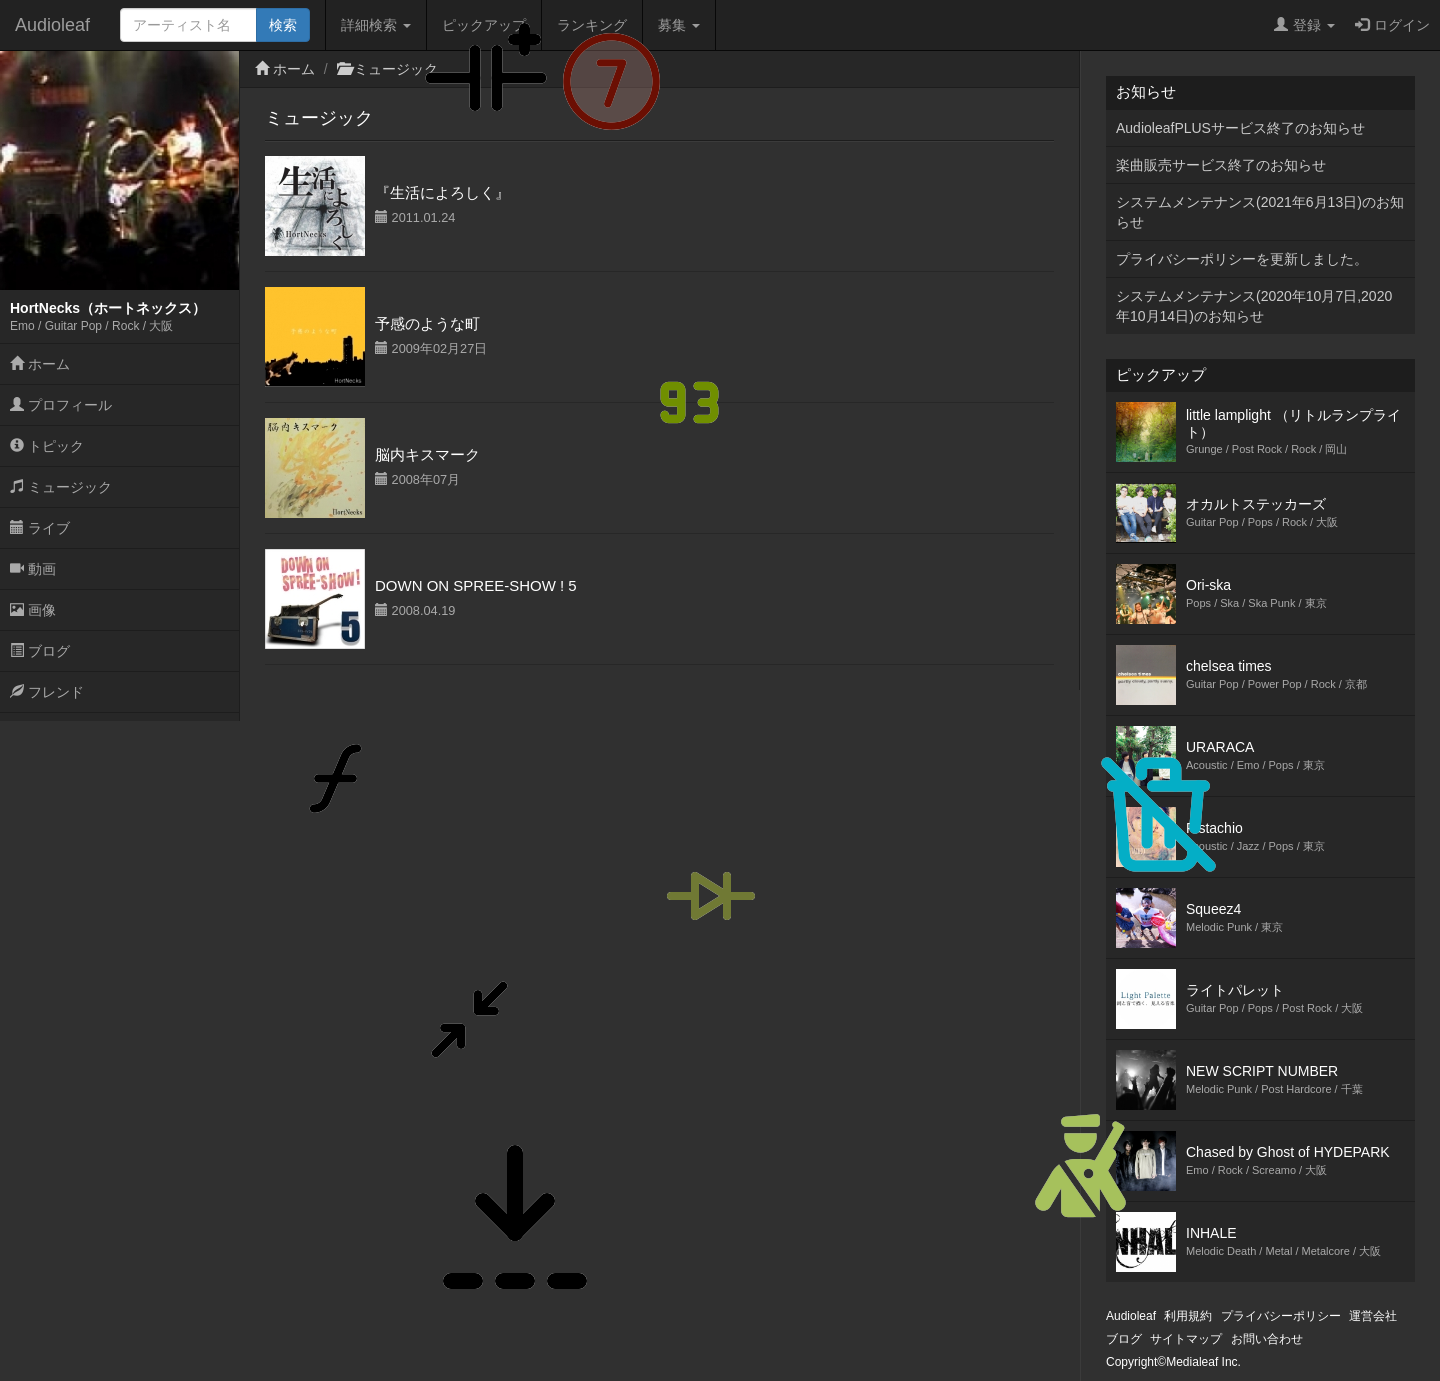 The width and height of the screenshot is (1440, 1381). What do you see at coordinates (515, 1217) in the screenshot?
I see `download file to a specific location` at bounding box center [515, 1217].